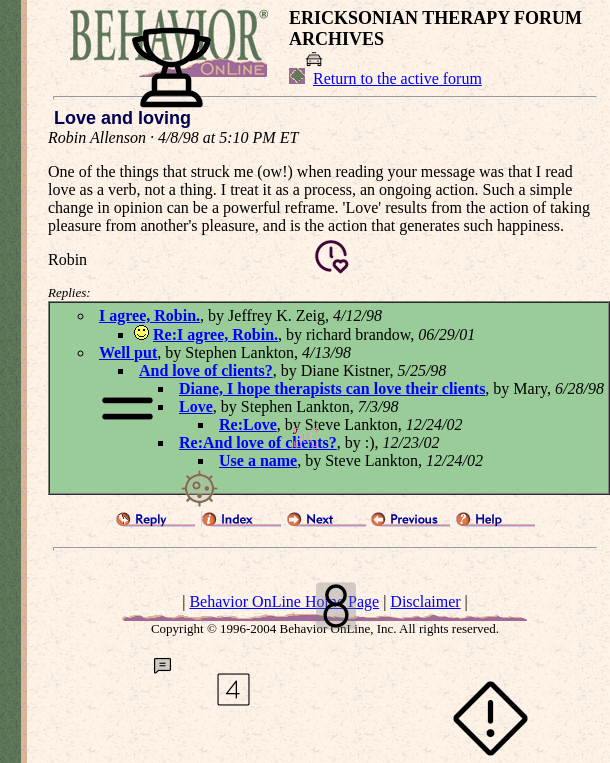 The image size is (610, 763). Describe the element at coordinates (305, 437) in the screenshot. I see `scan a barcode` at that location.